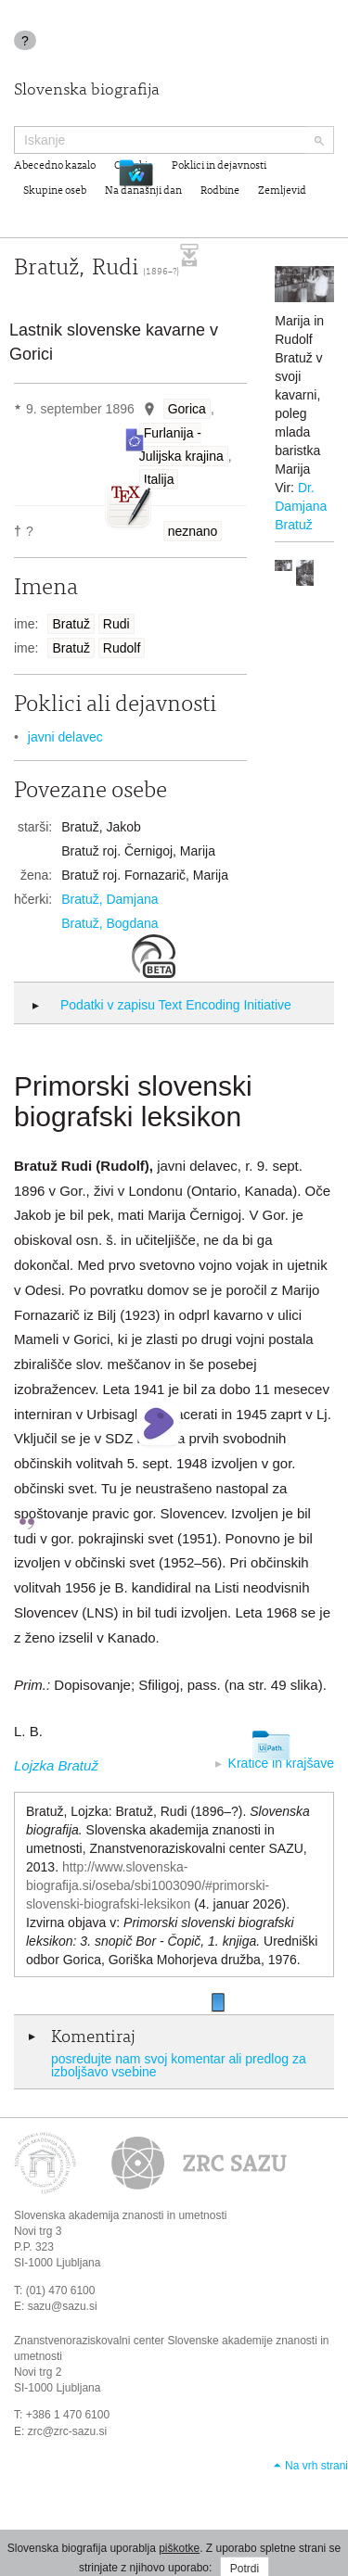 This screenshot has height=2576, width=348. What do you see at coordinates (128, 504) in the screenshot?
I see `open texstudio latex editor` at bounding box center [128, 504].